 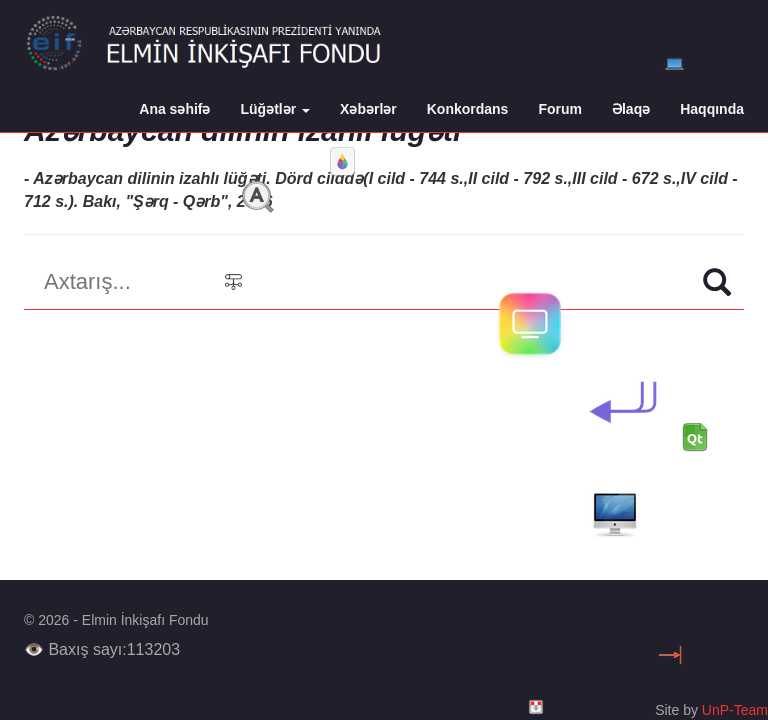 I want to click on open display color preferences, so click(x=530, y=325).